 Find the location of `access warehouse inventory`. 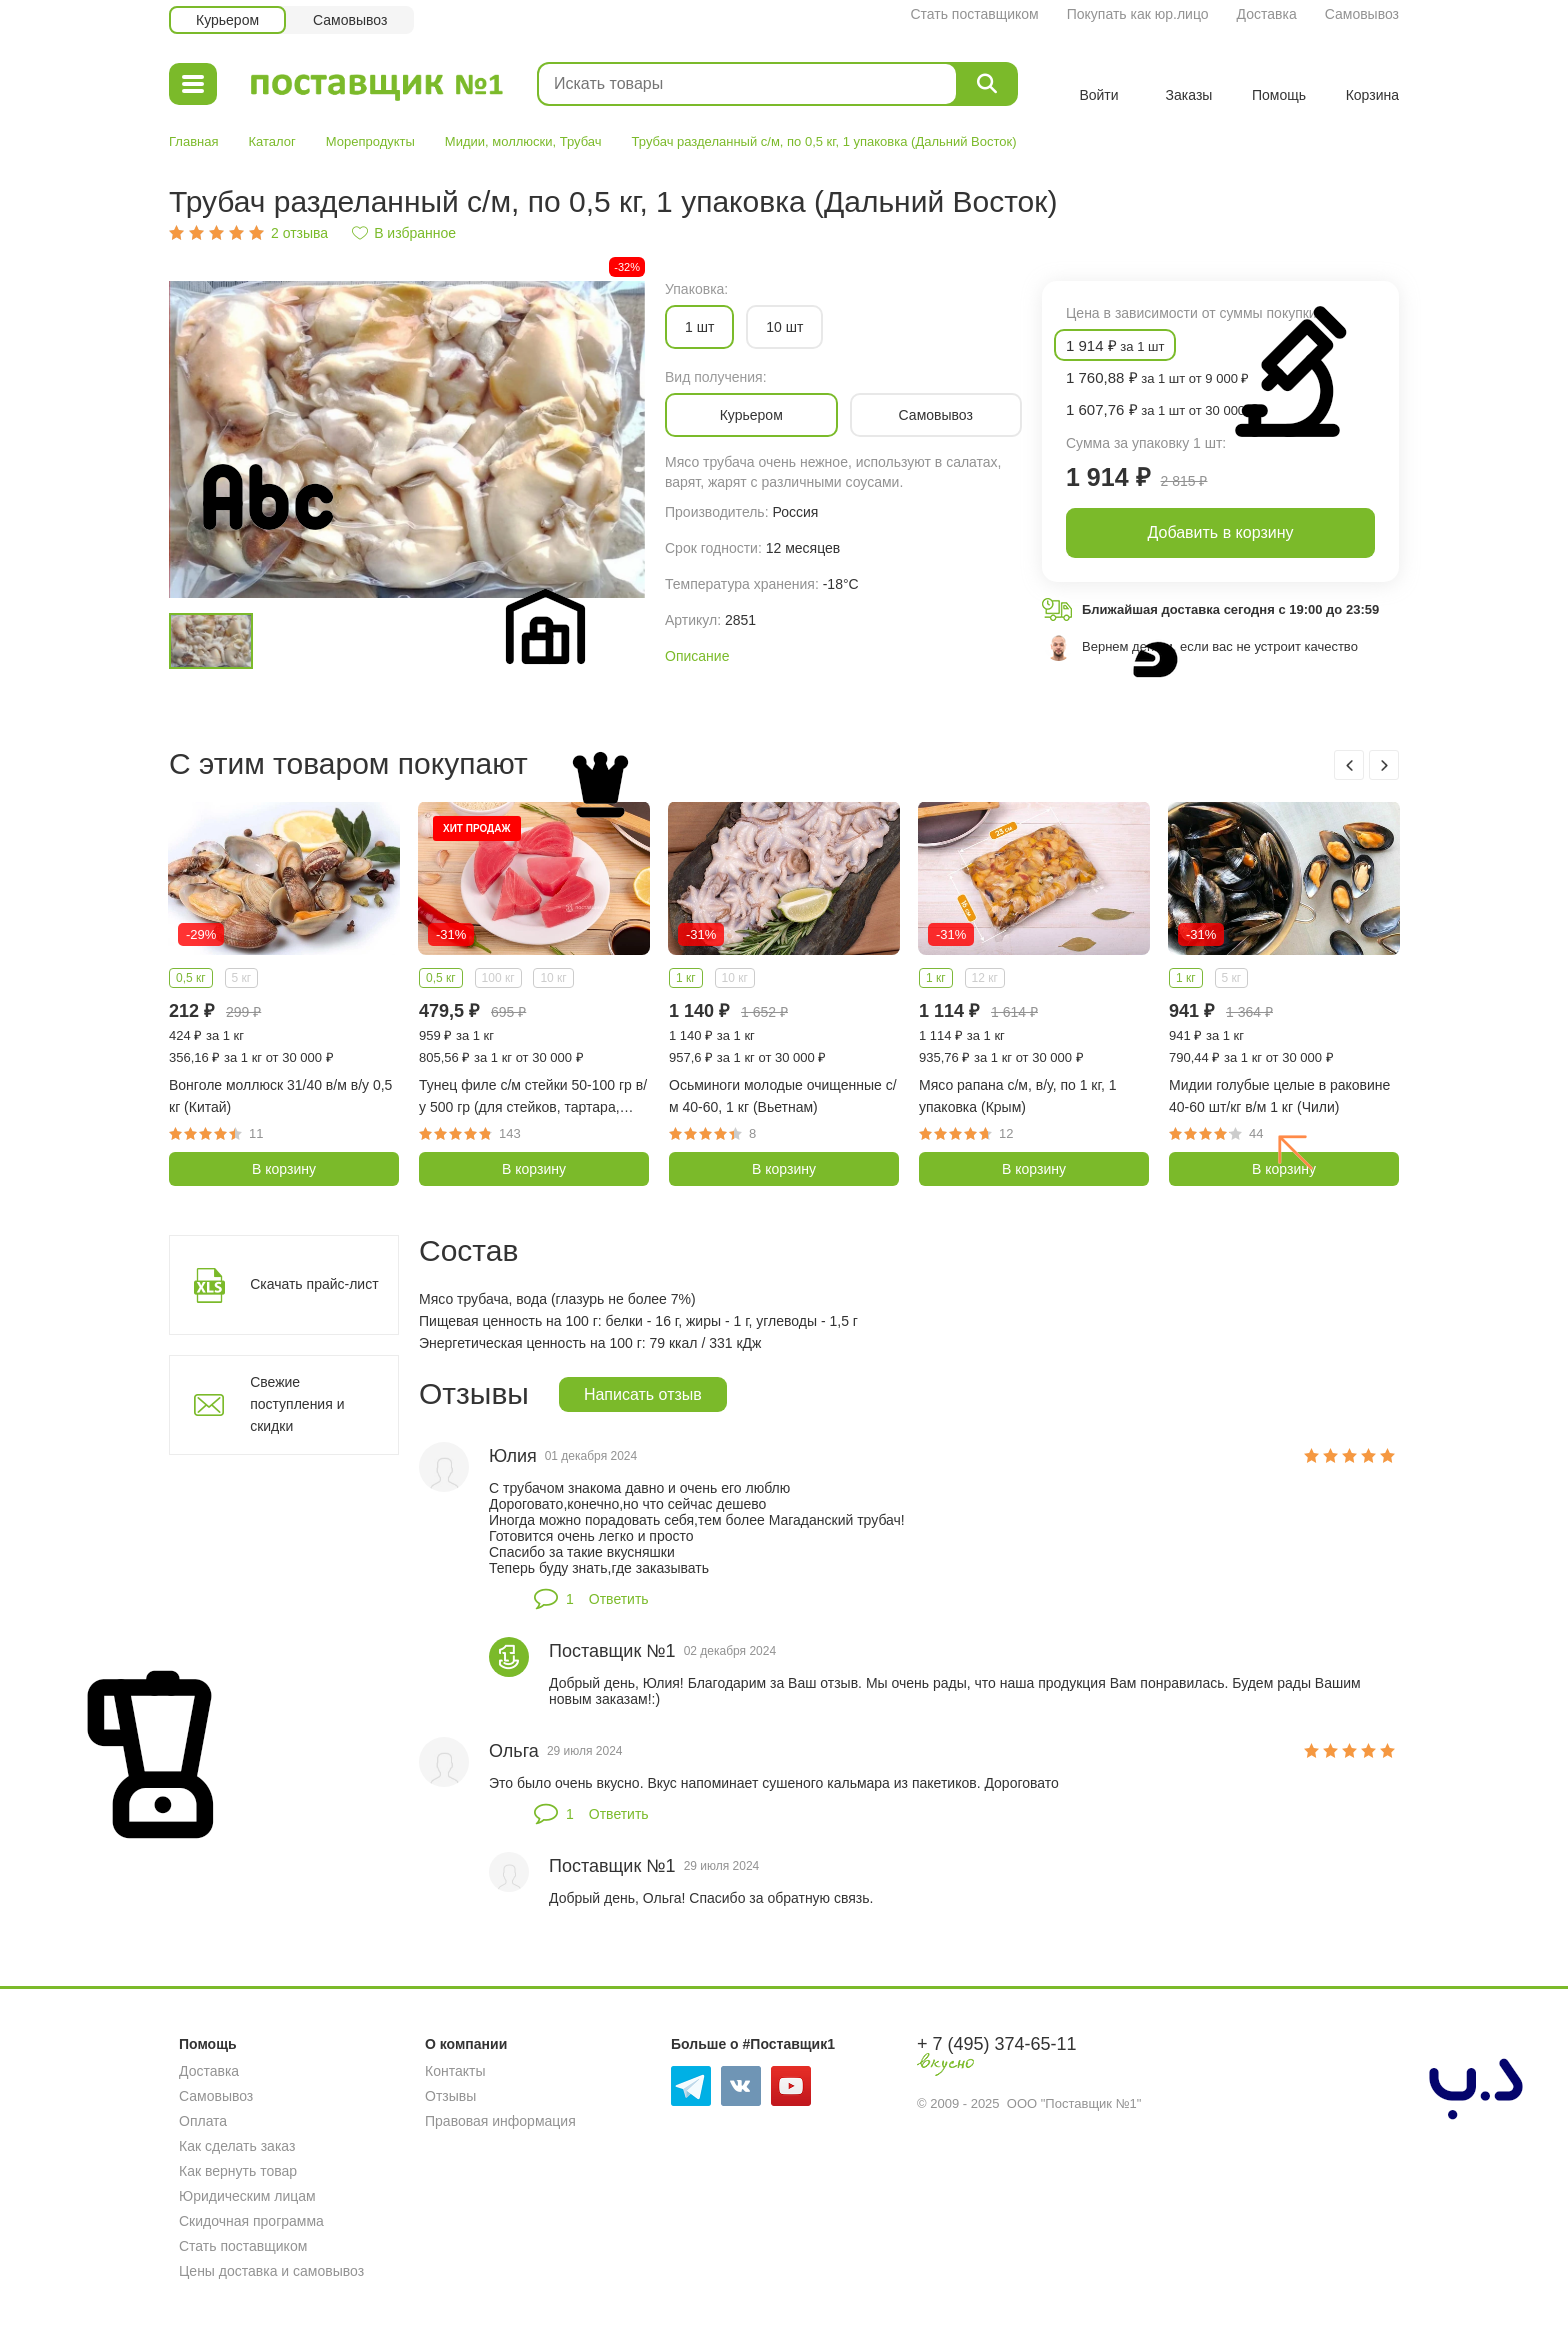

access warehouse inventory is located at coordinates (545, 624).